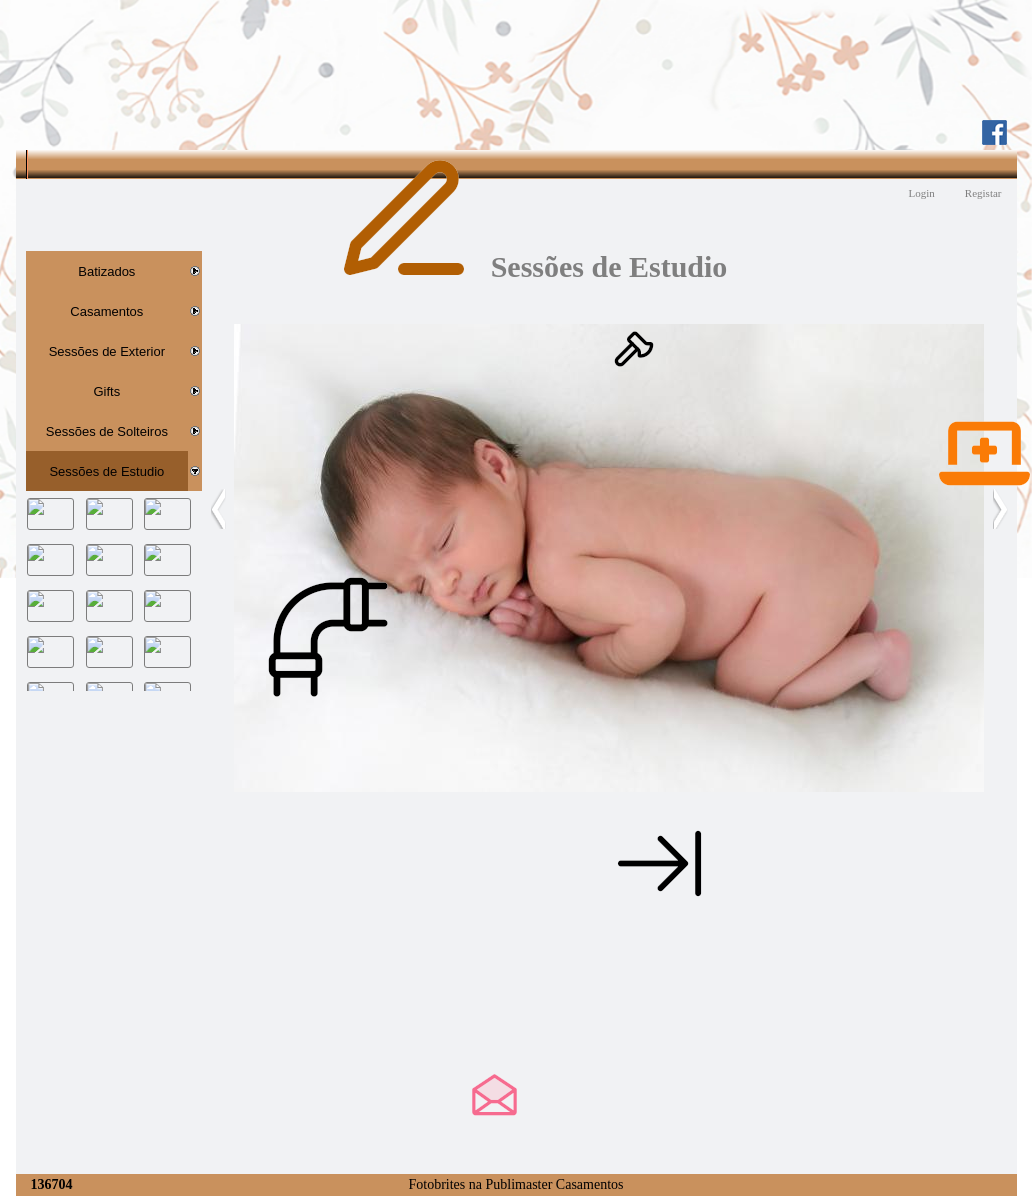  Describe the element at coordinates (634, 349) in the screenshot. I see `access crafting or building tools` at that location.